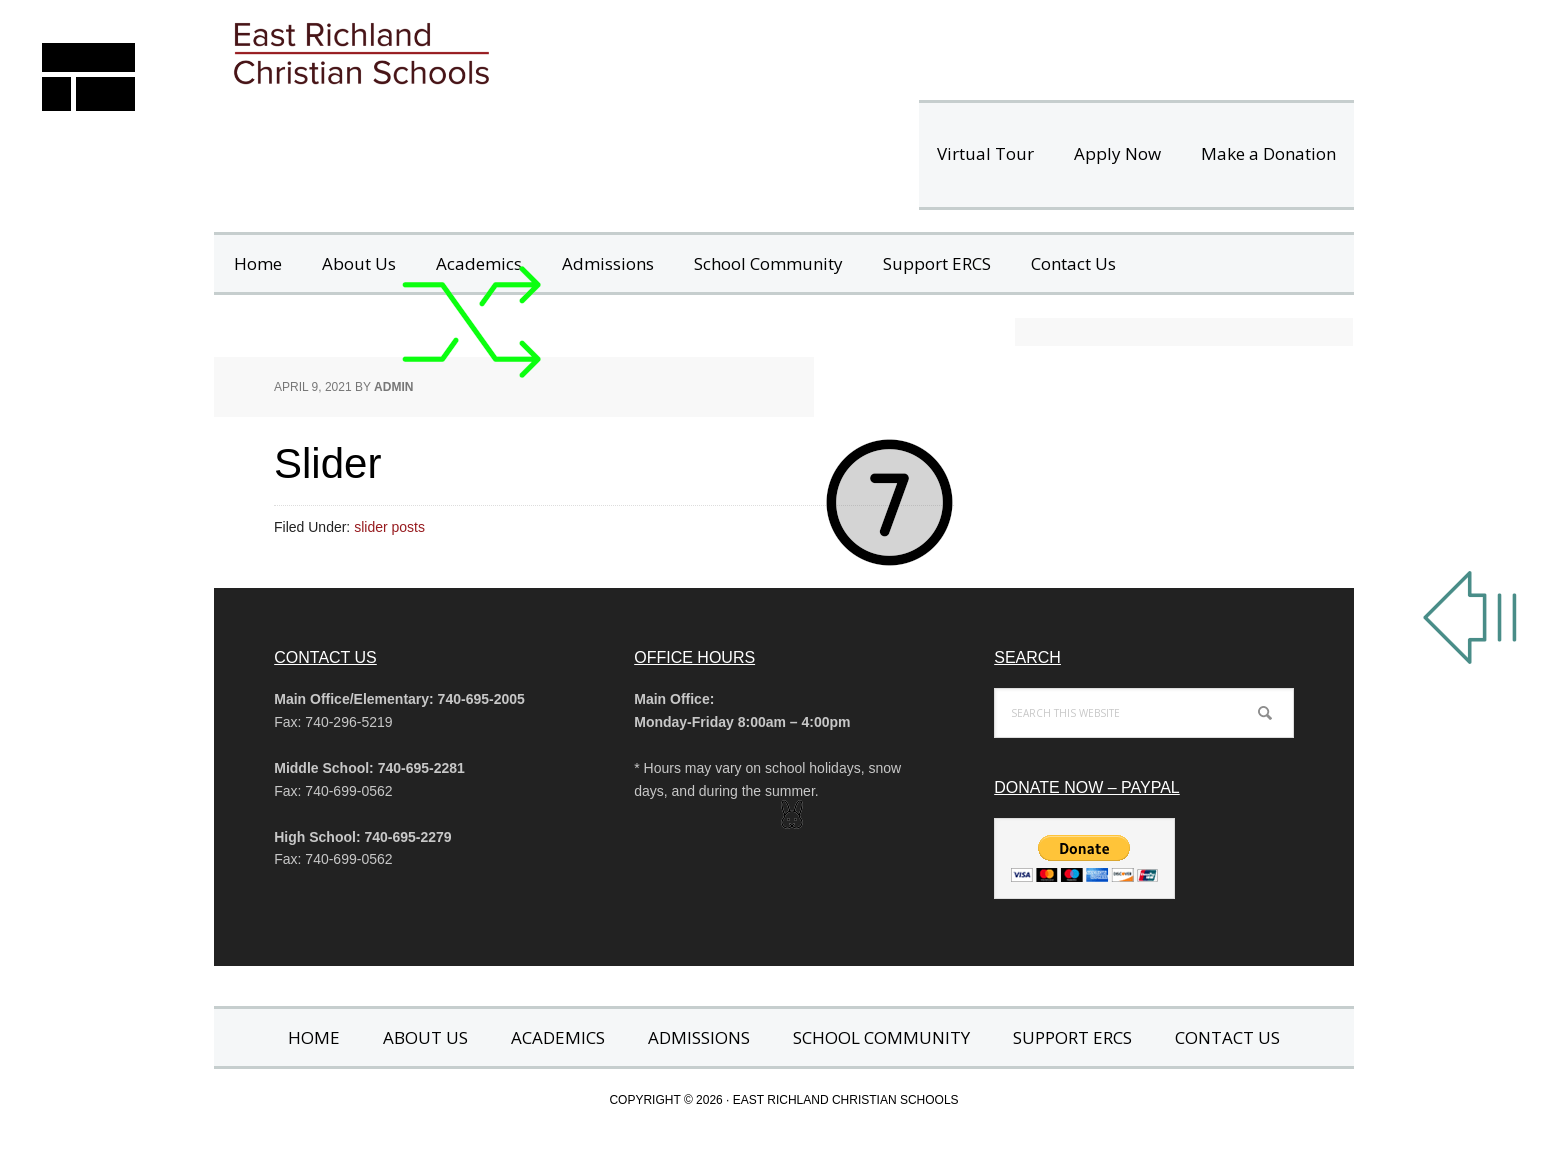 This screenshot has height=1150, width=1568. What do you see at coordinates (889, 502) in the screenshot?
I see `indicates step seven in a numbered process` at bounding box center [889, 502].